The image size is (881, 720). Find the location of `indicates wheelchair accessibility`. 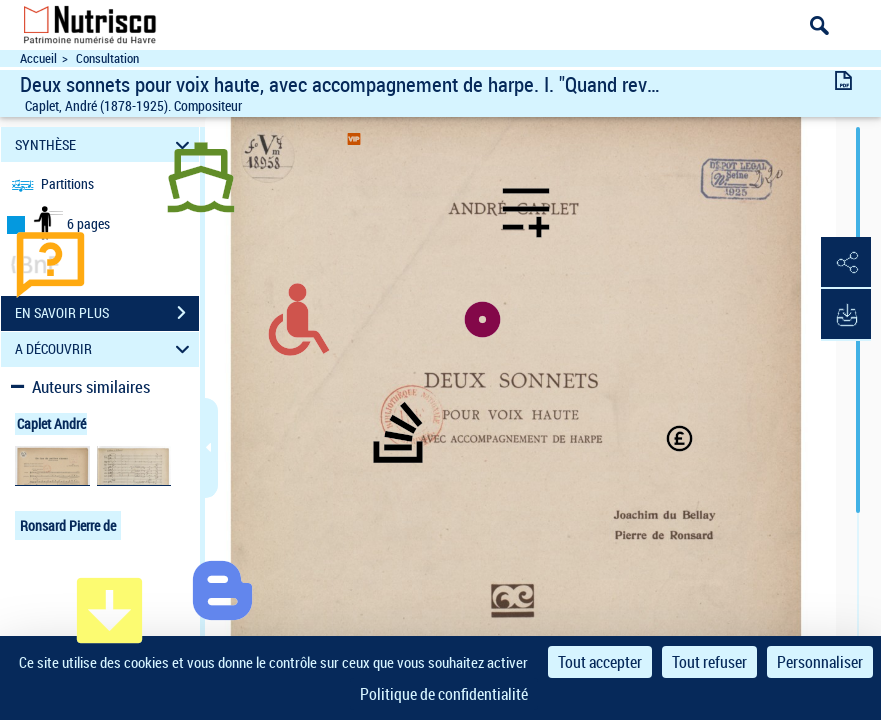

indicates wheelchair accessibility is located at coordinates (297, 319).